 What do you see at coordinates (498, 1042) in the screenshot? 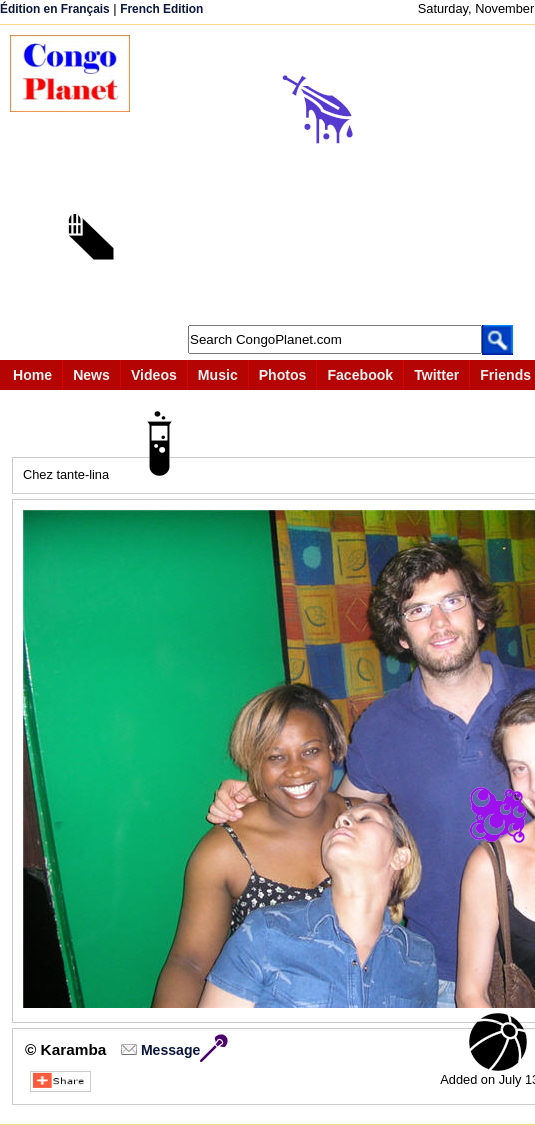
I see `access beach or summer-themed games` at bounding box center [498, 1042].